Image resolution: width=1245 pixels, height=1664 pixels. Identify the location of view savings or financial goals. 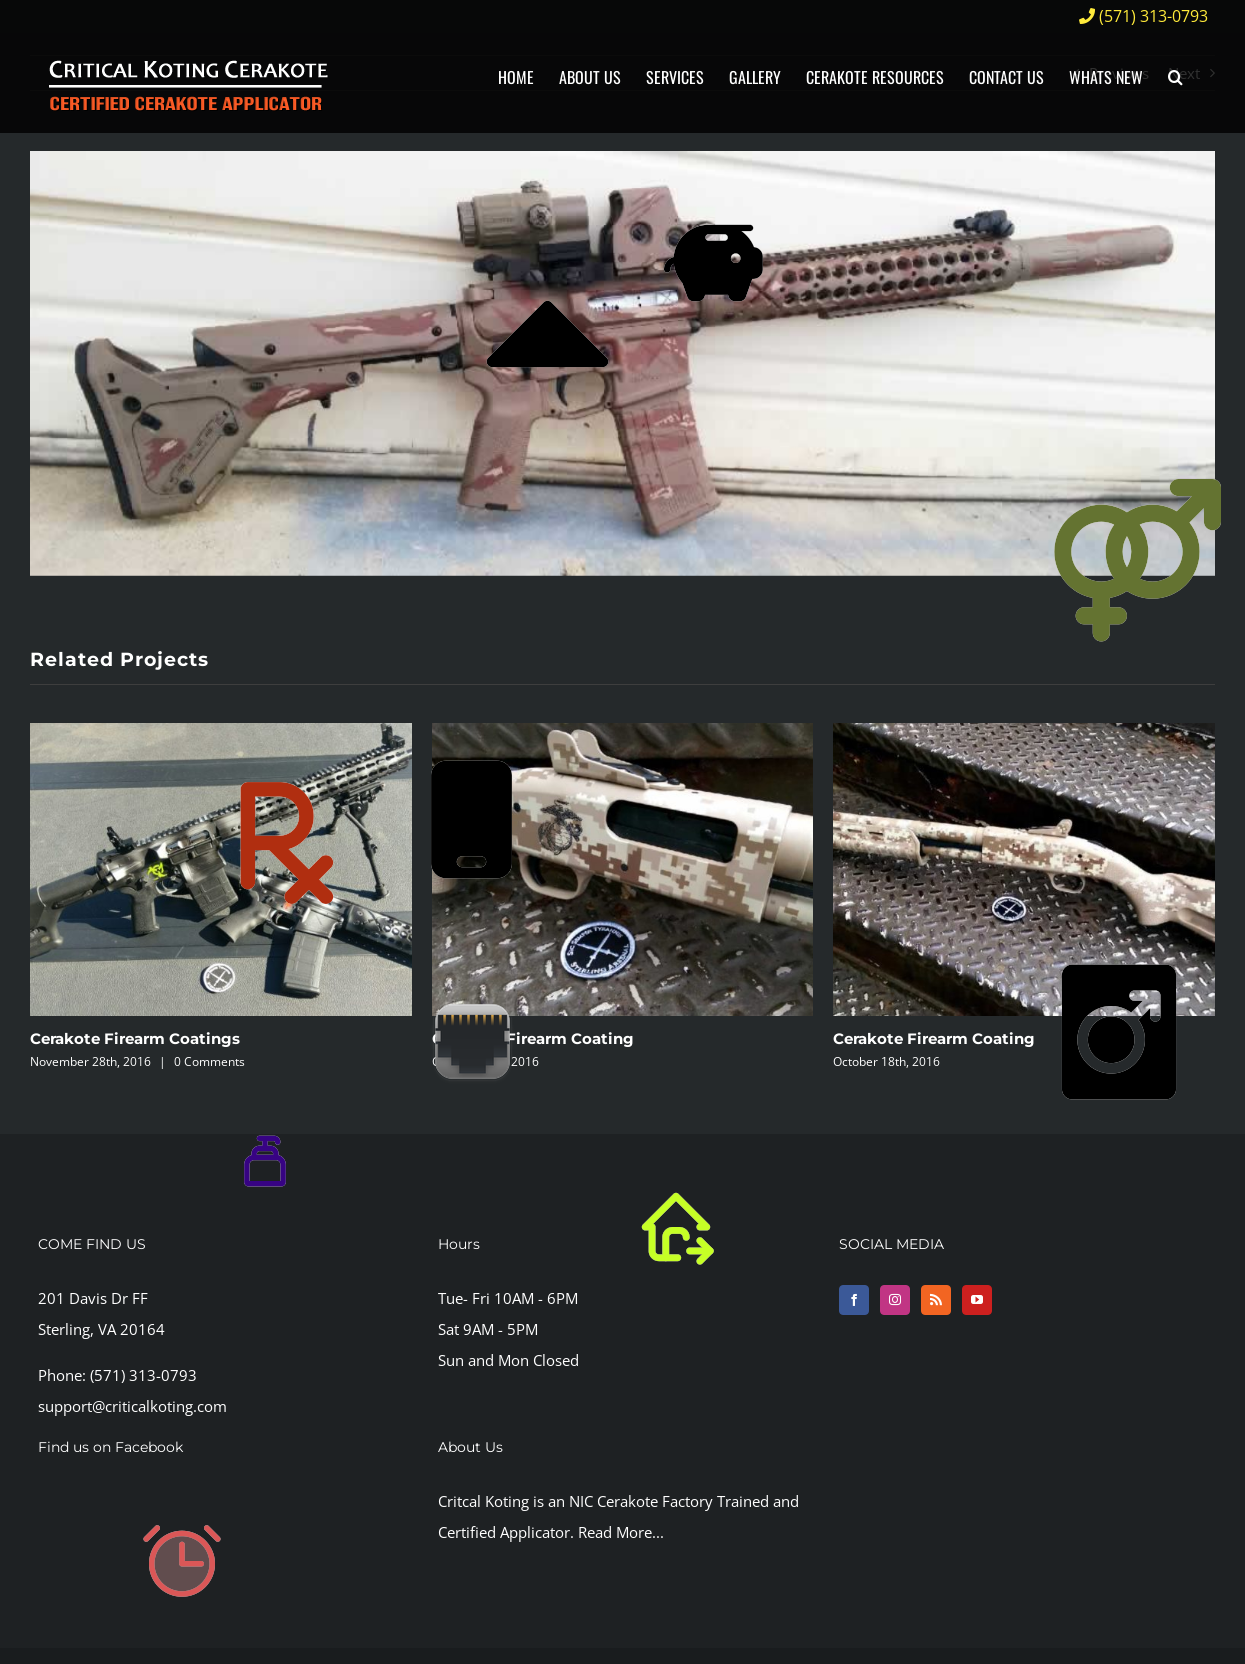
(715, 263).